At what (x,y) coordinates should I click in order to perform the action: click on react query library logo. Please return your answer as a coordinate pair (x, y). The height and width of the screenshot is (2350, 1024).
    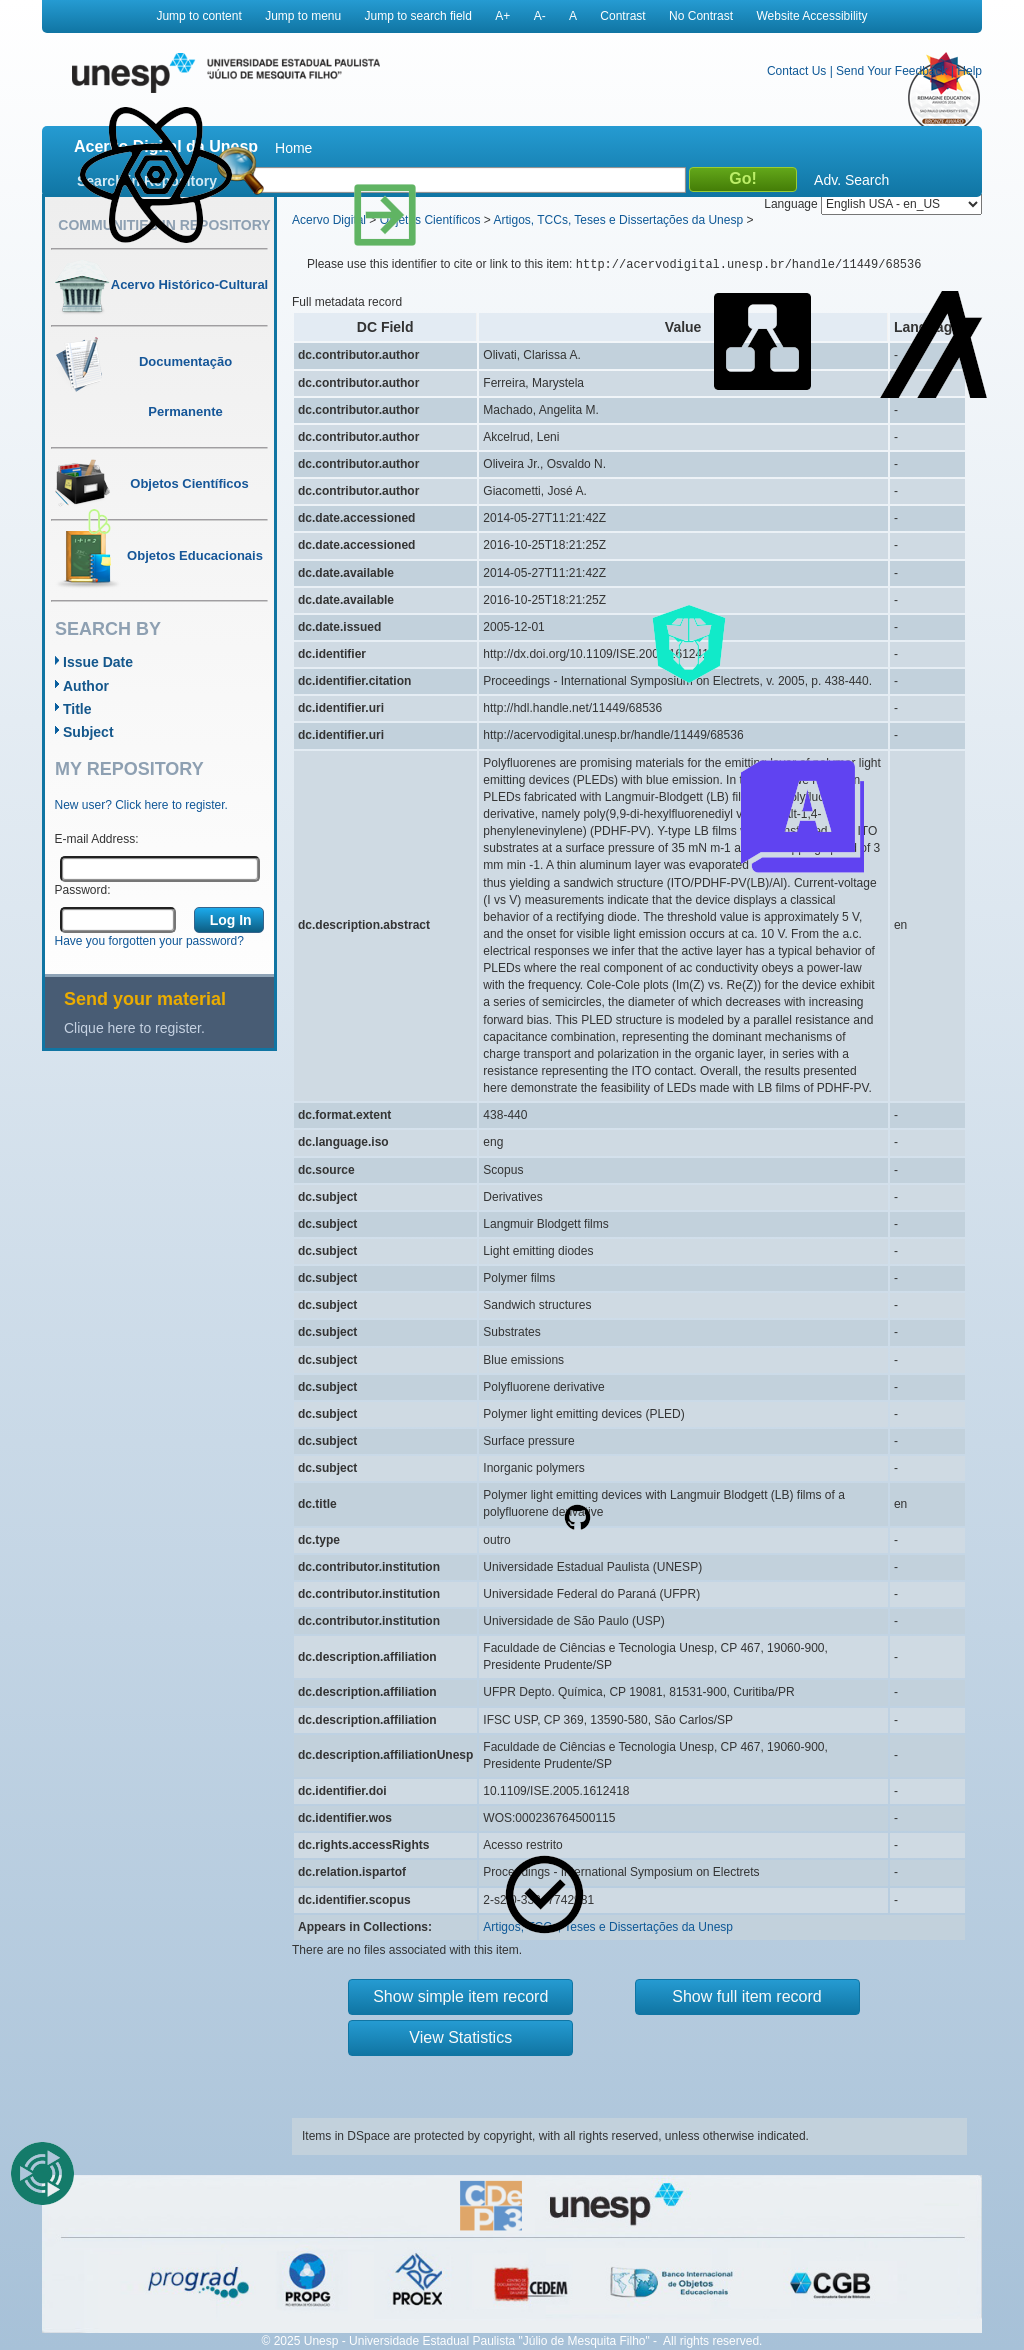
    Looking at the image, I should click on (156, 175).